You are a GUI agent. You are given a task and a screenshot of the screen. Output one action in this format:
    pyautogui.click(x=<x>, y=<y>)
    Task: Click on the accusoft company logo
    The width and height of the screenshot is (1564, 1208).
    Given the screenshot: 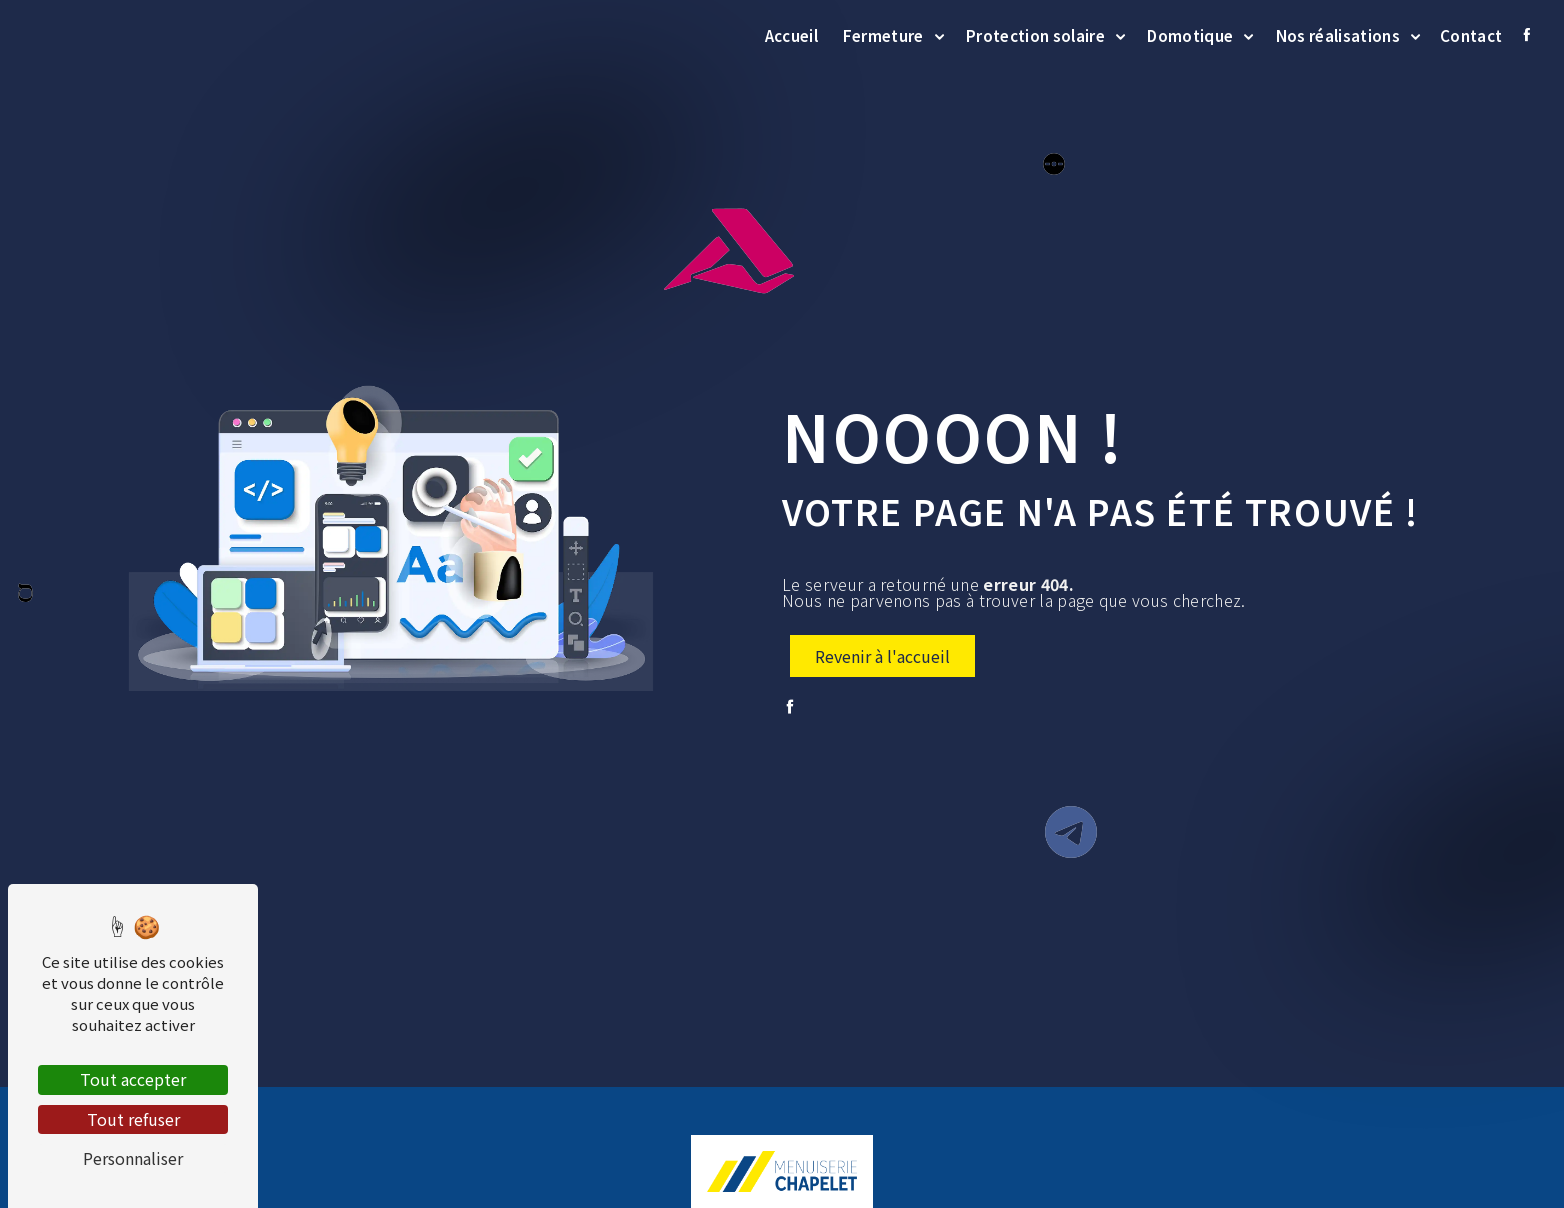 What is the action you would take?
    pyautogui.click(x=729, y=251)
    